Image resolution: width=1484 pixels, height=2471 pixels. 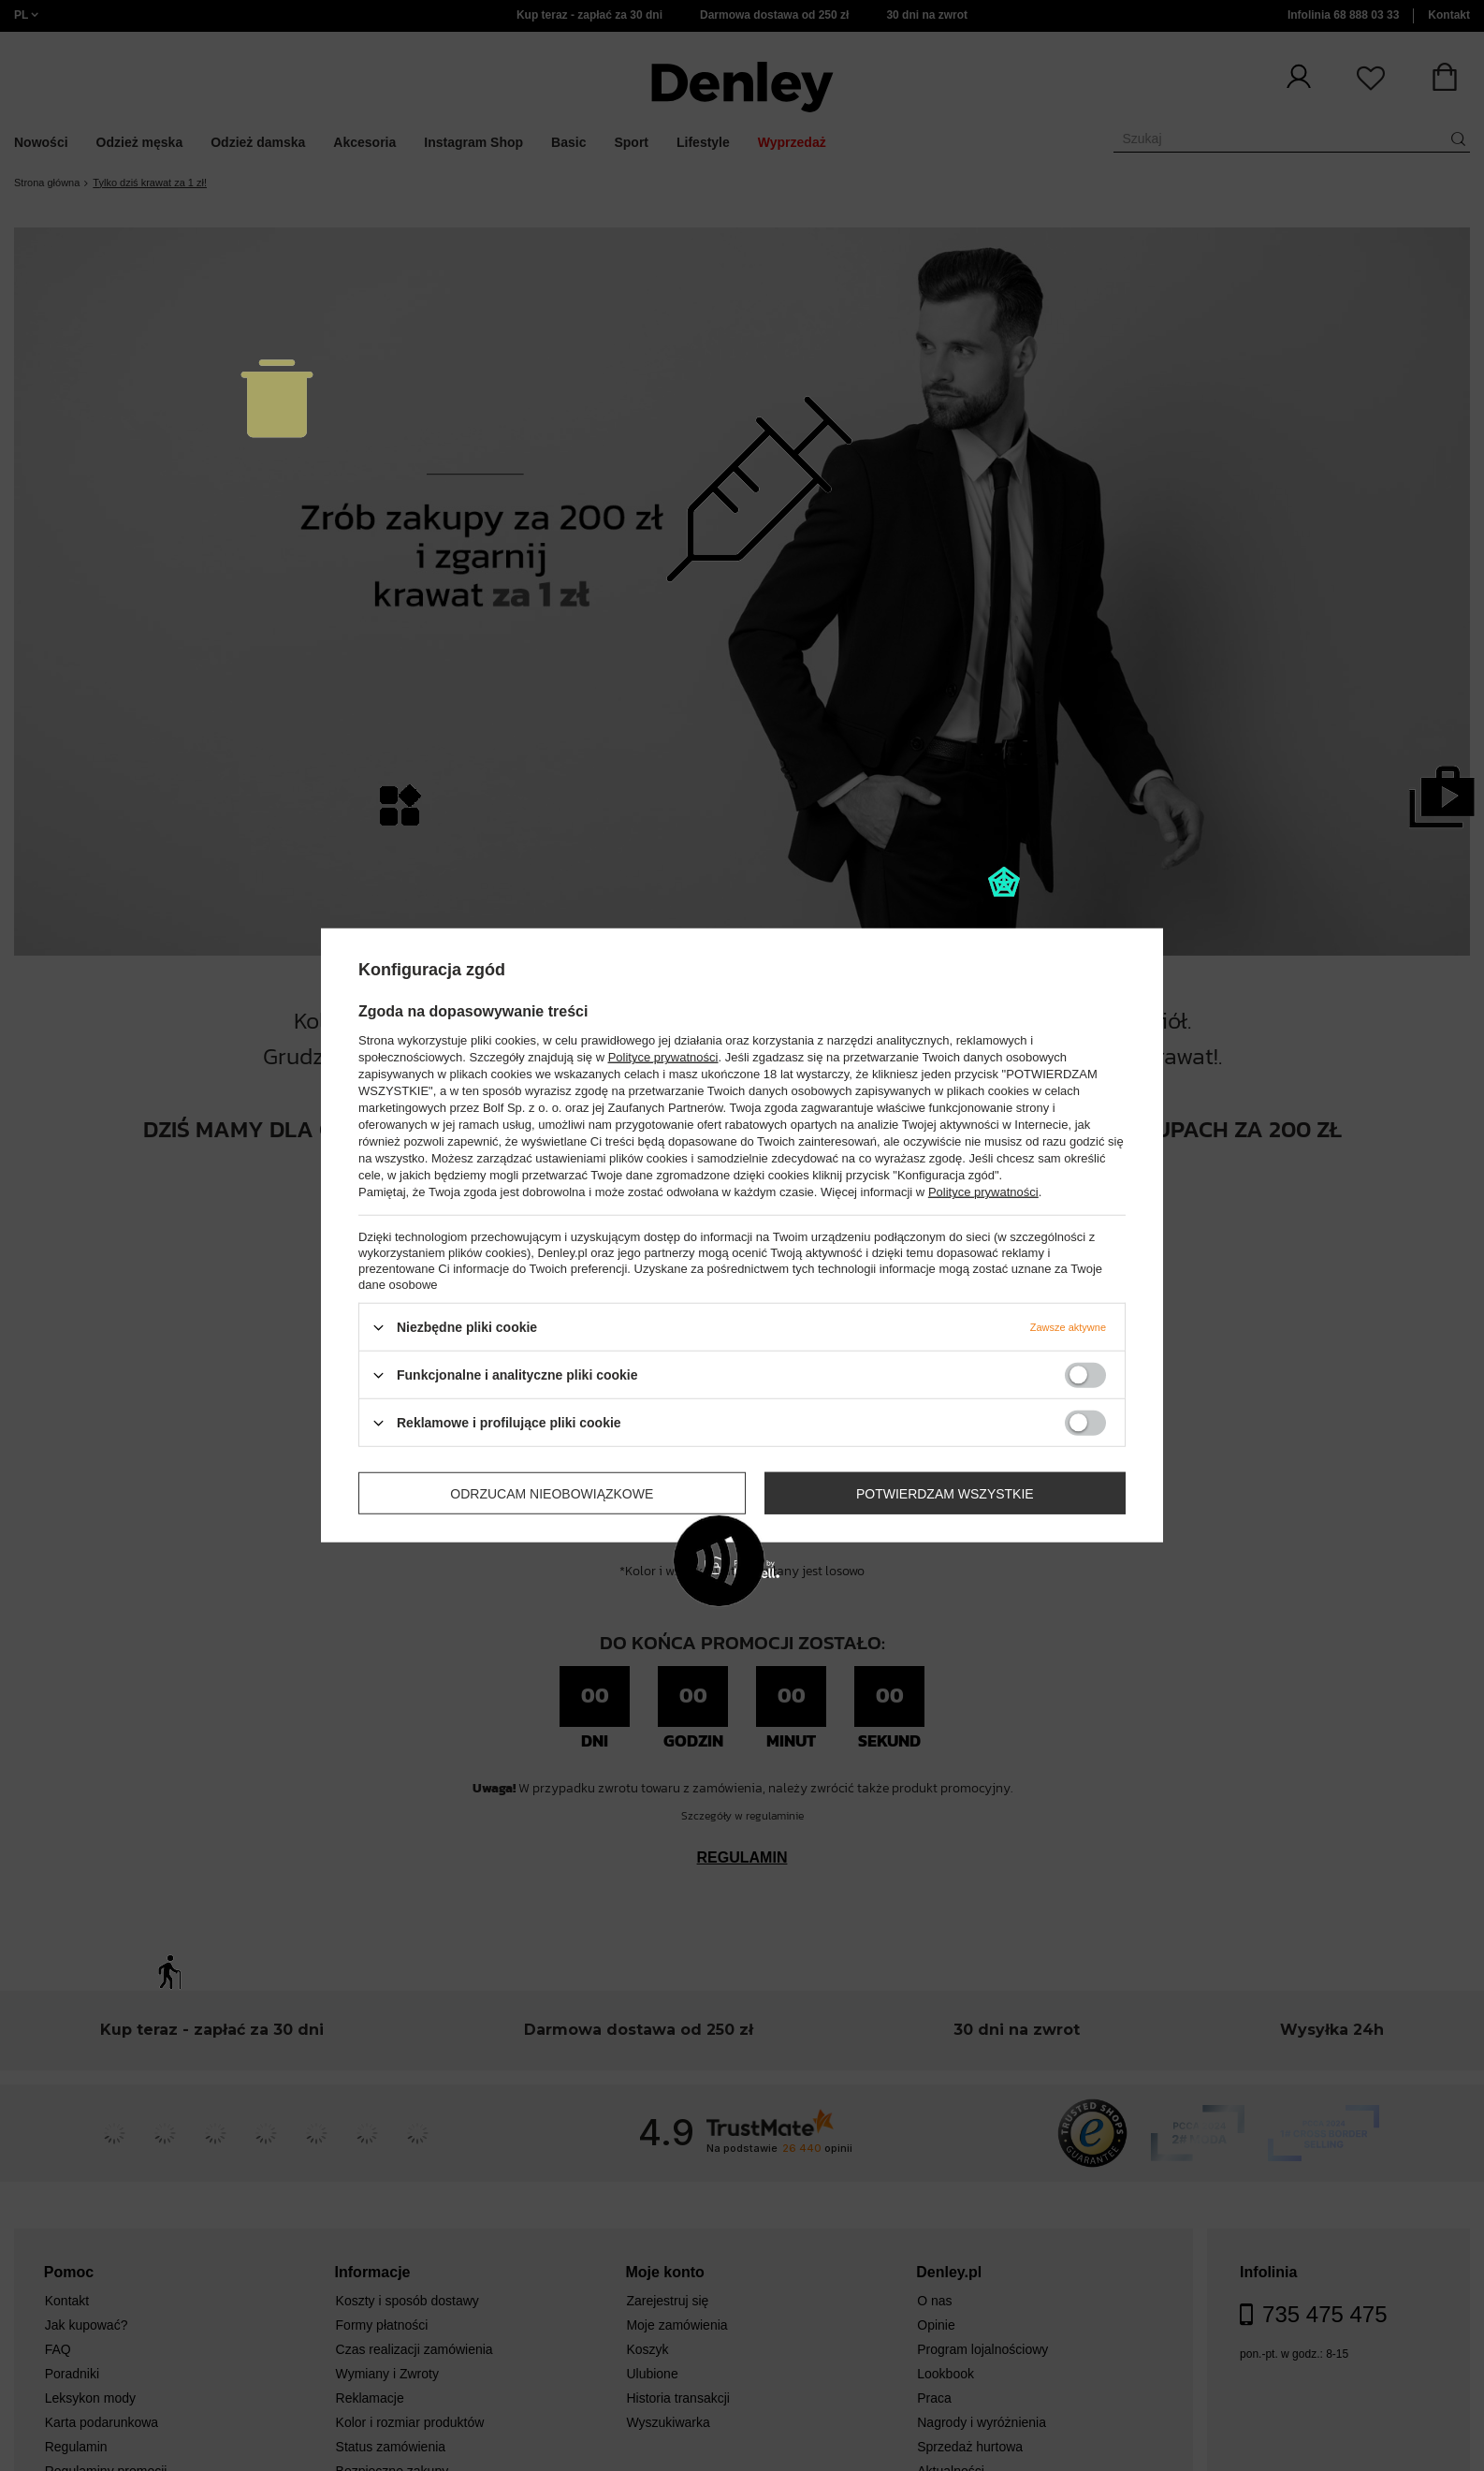 What do you see at coordinates (167, 1971) in the screenshot?
I see `accessibility options for elderly users` at bounding box center [167, 1971].